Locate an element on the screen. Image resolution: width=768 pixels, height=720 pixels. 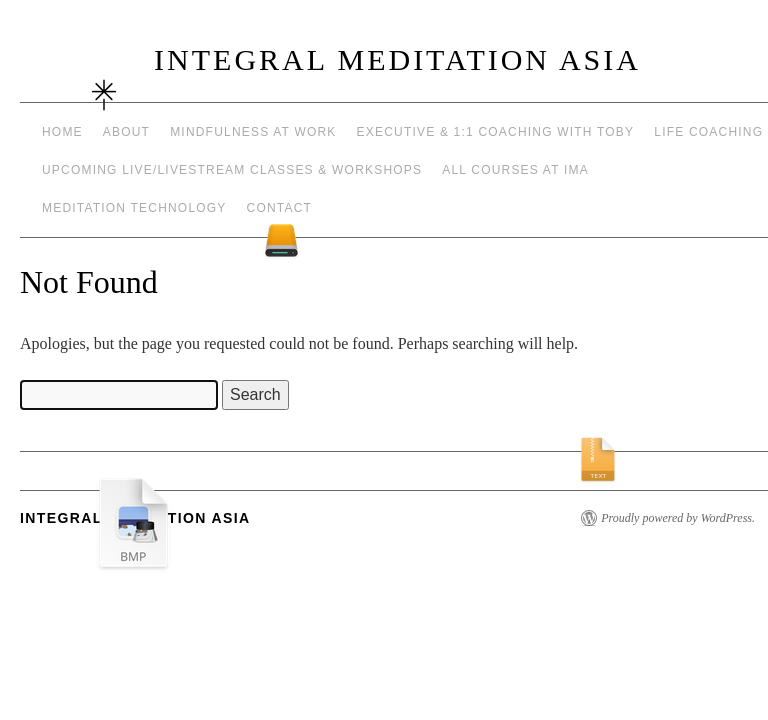
a BMP image file is located at coordinates (133, 524).